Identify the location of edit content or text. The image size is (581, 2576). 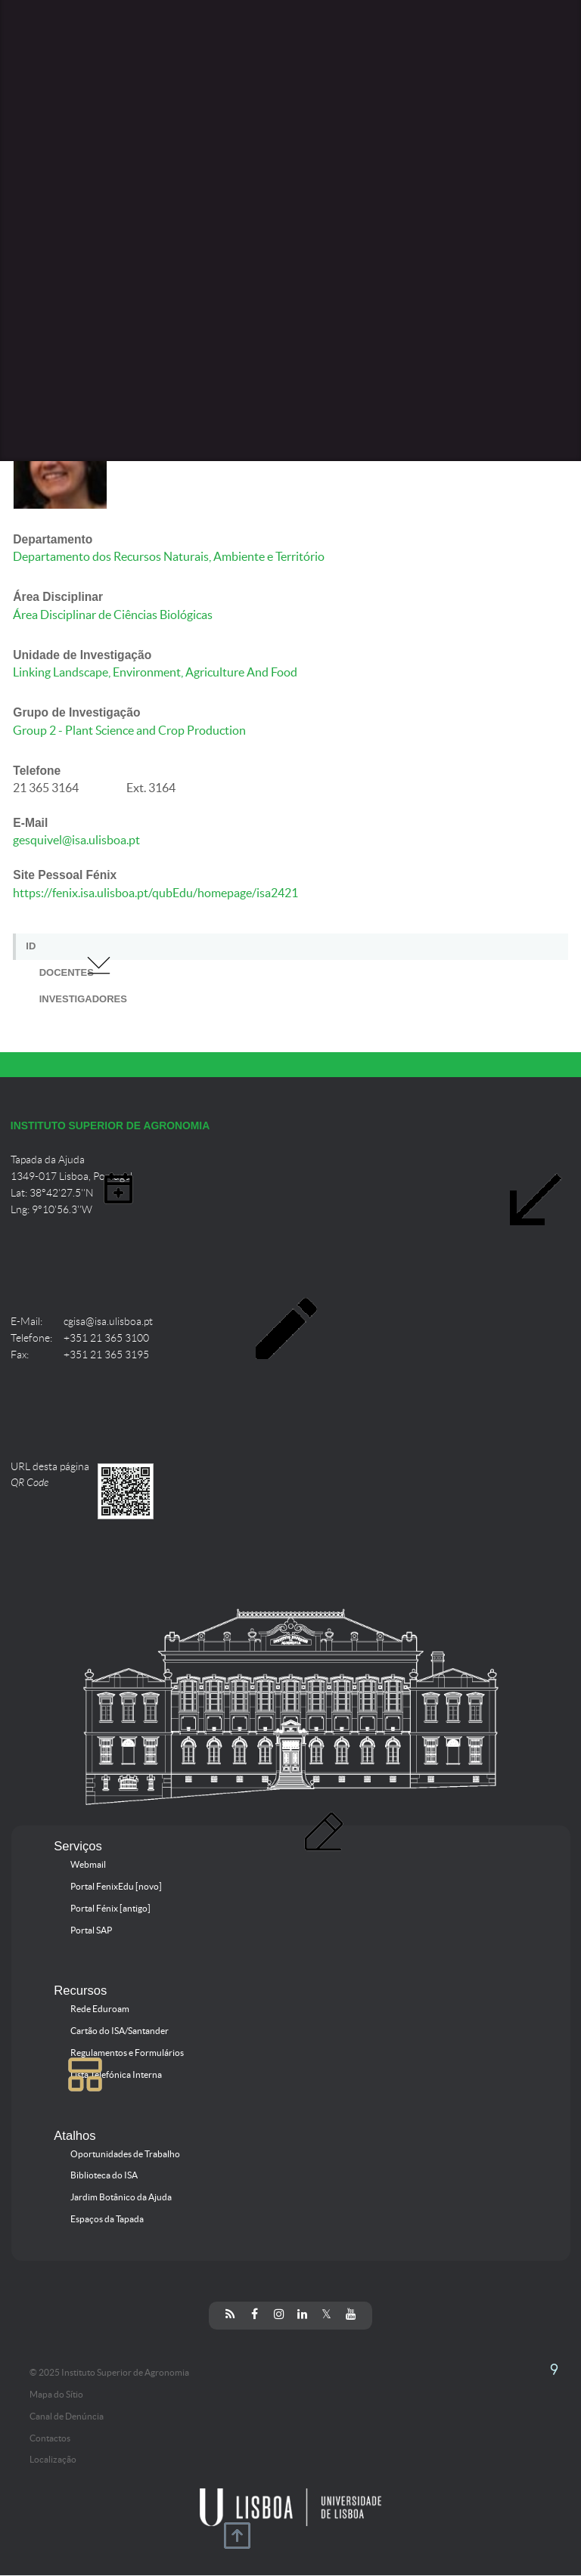
(323, 1832).